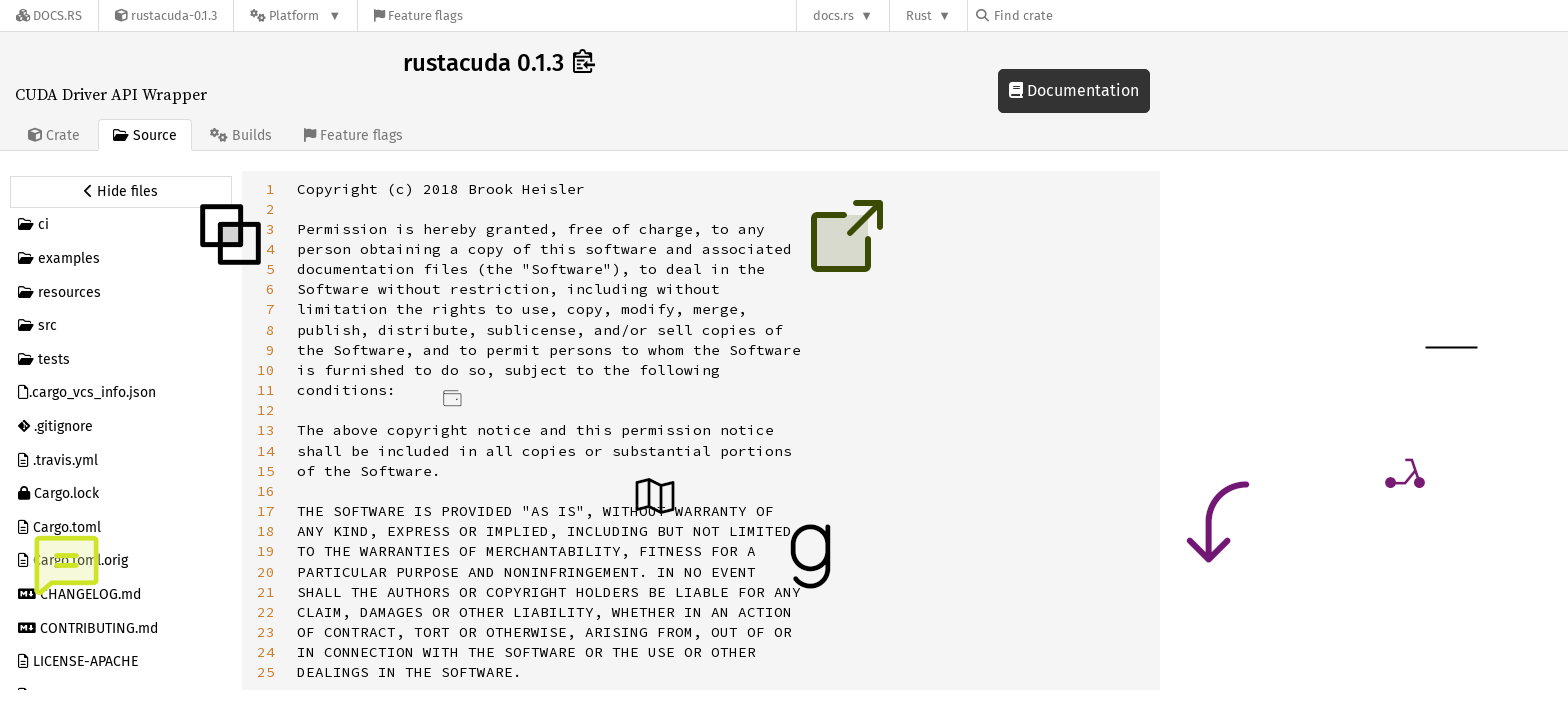  I want to click on access your wallet or payment methods, so click(452, 399).